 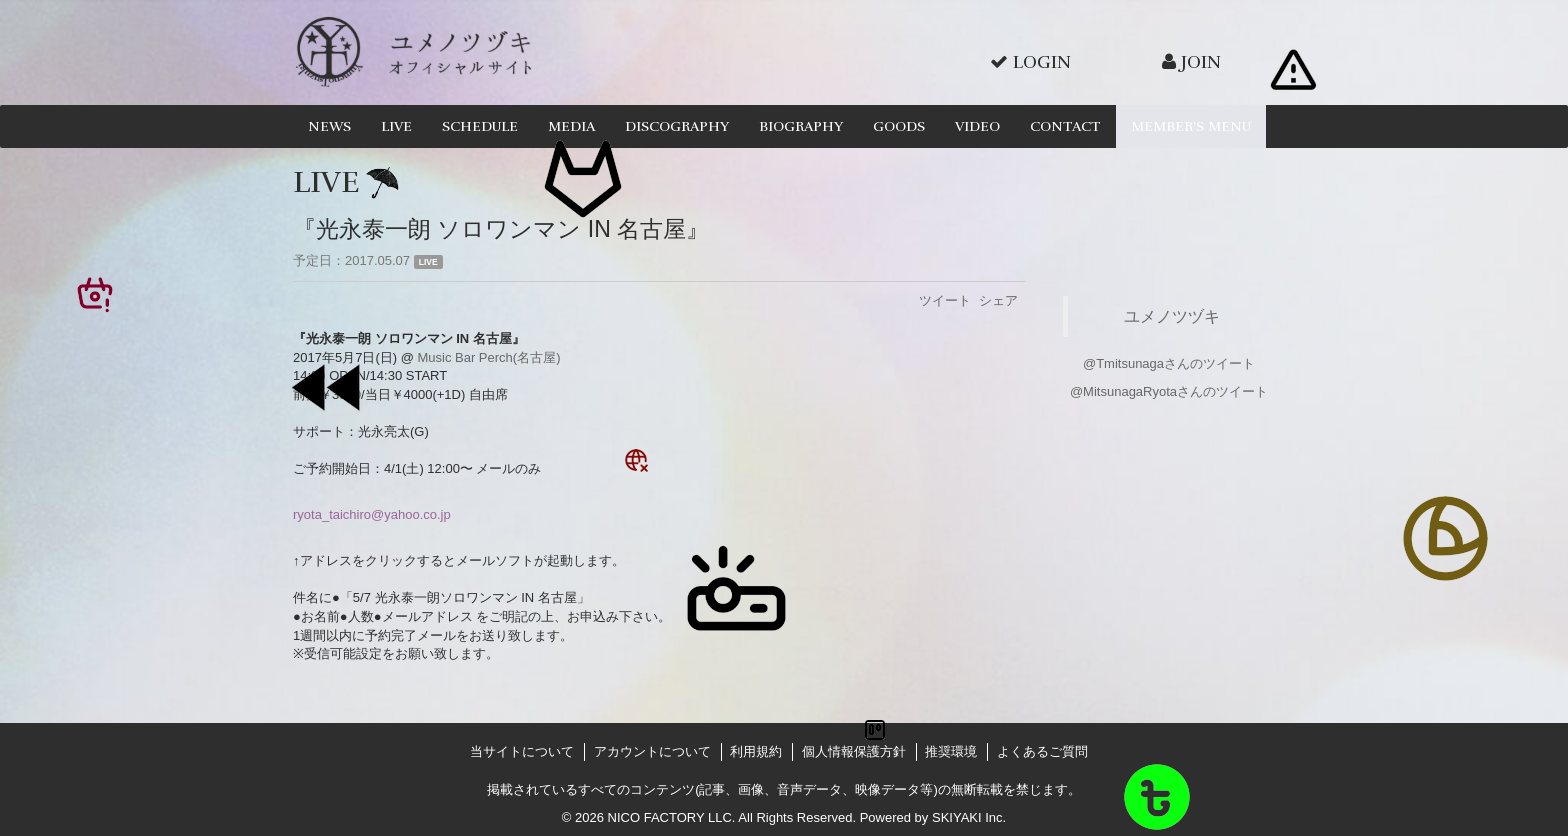 I want to click on link to GitLab repository, so click(x=583, y=179).